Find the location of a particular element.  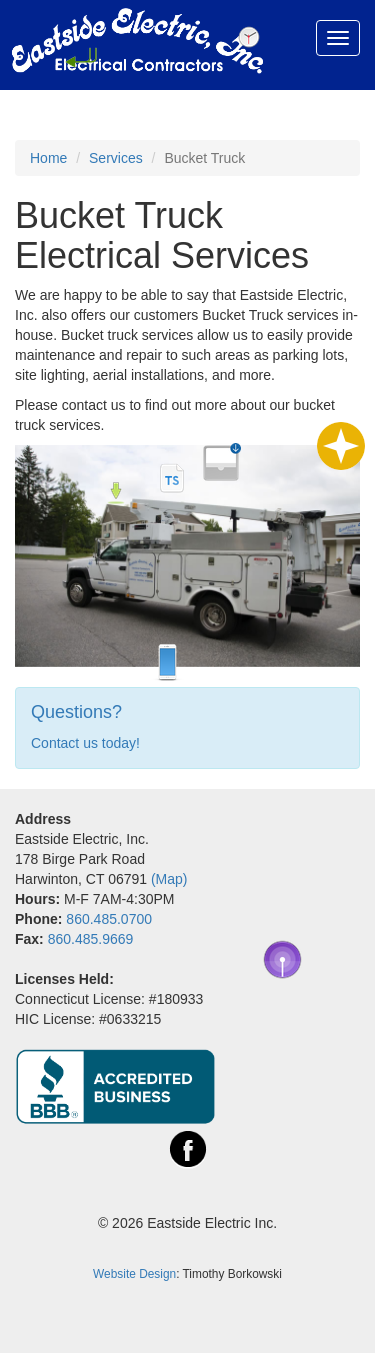

manage online accounts and connected services is located at coordinates (196, 1100).